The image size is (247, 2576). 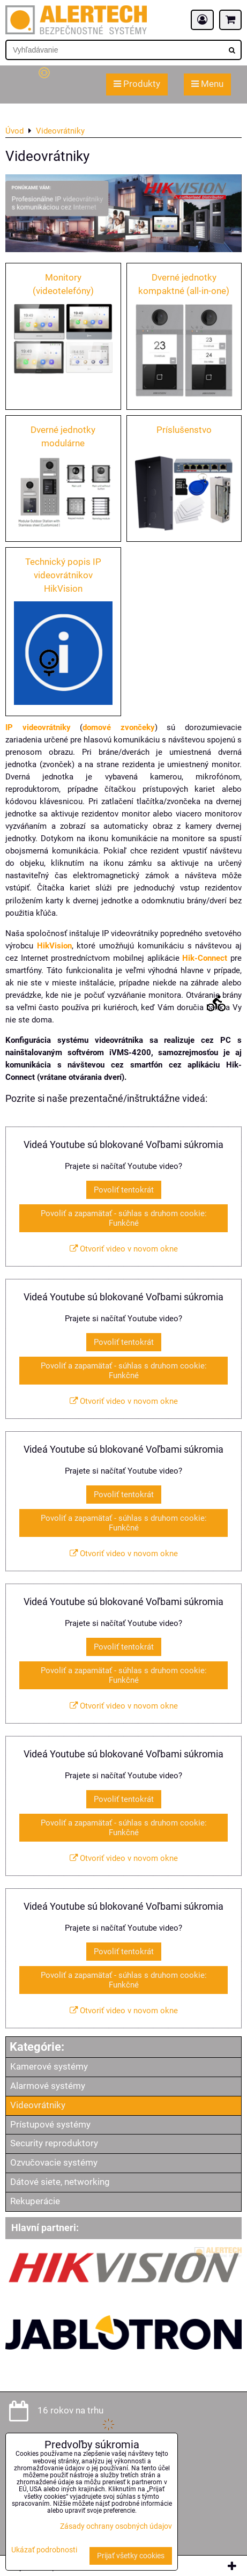 What do you see at coordinates (108, 2424) in the screenshot?
I see `indicates content is loading` at bounding box center [108, 2424].